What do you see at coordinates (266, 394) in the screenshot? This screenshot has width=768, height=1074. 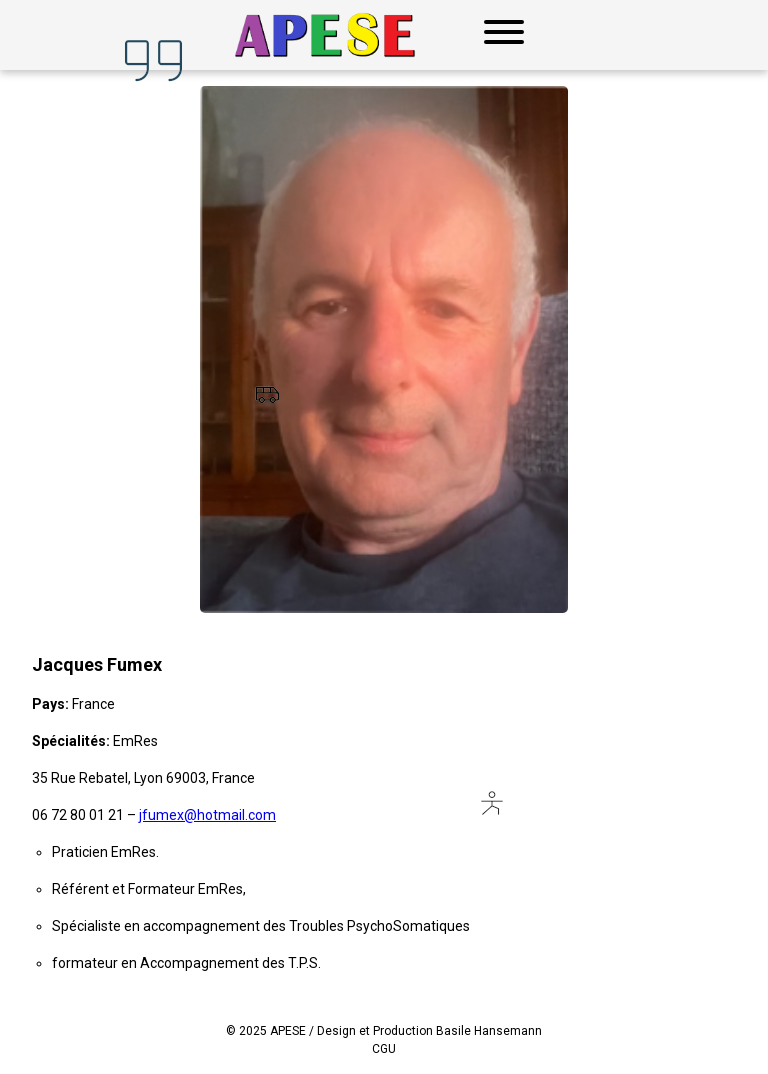 I see `track delivery or shipping status` at bounding box center [266, 394].